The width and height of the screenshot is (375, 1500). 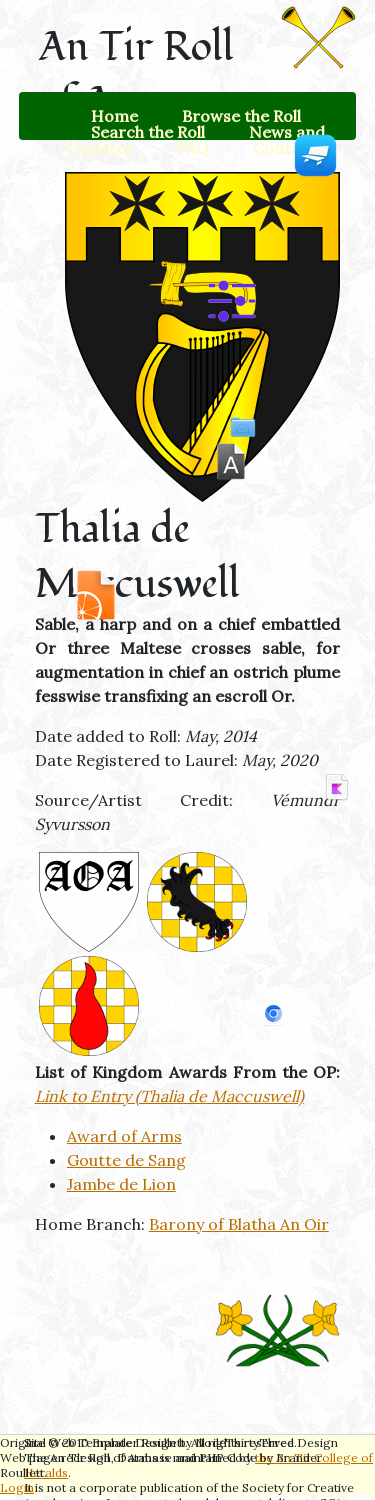 What do you see at coordinates (337, 787) in the screenshot?
I see `a kotlin source code file` at bounding box center [337, 787].